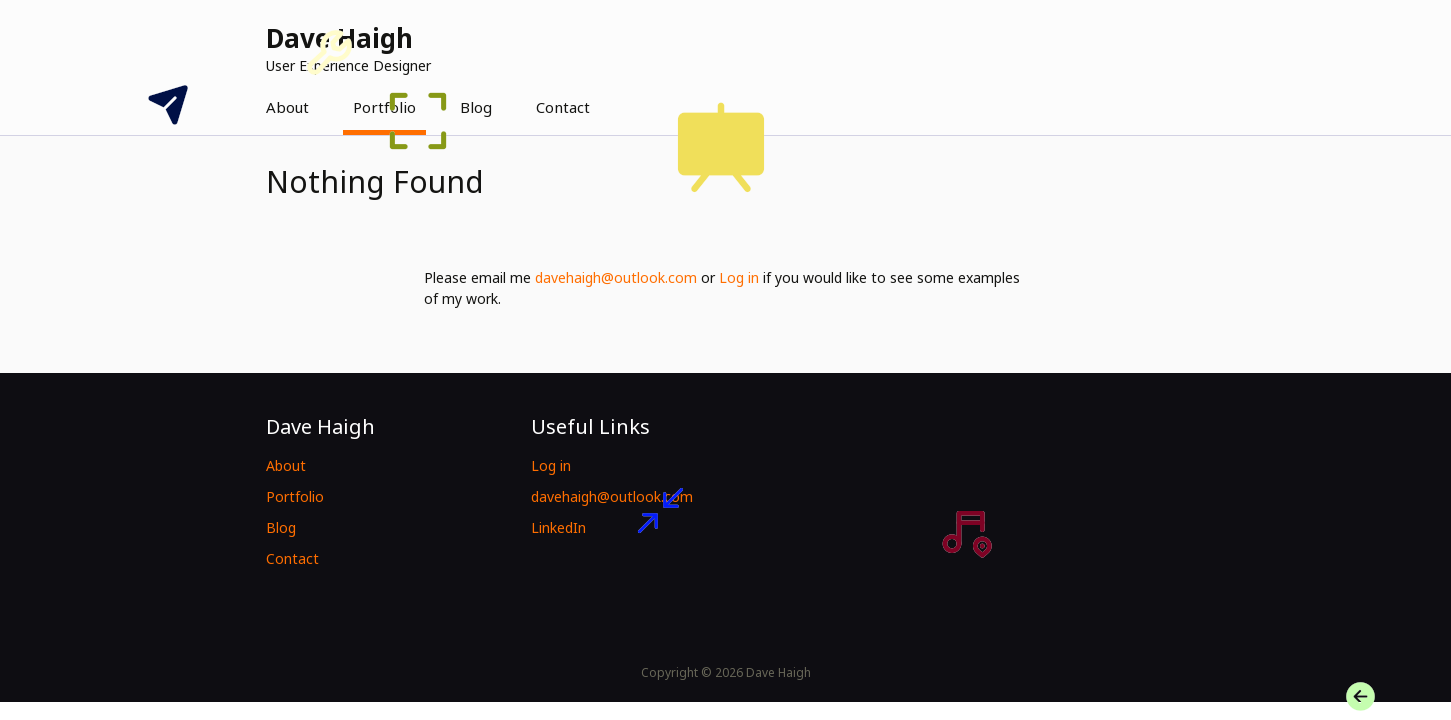 The width and height of the screenshot is (1451, 720). Describe the element at coordinates (329, 52) in the screenshot. I see `access settings or configuration options` at that location.